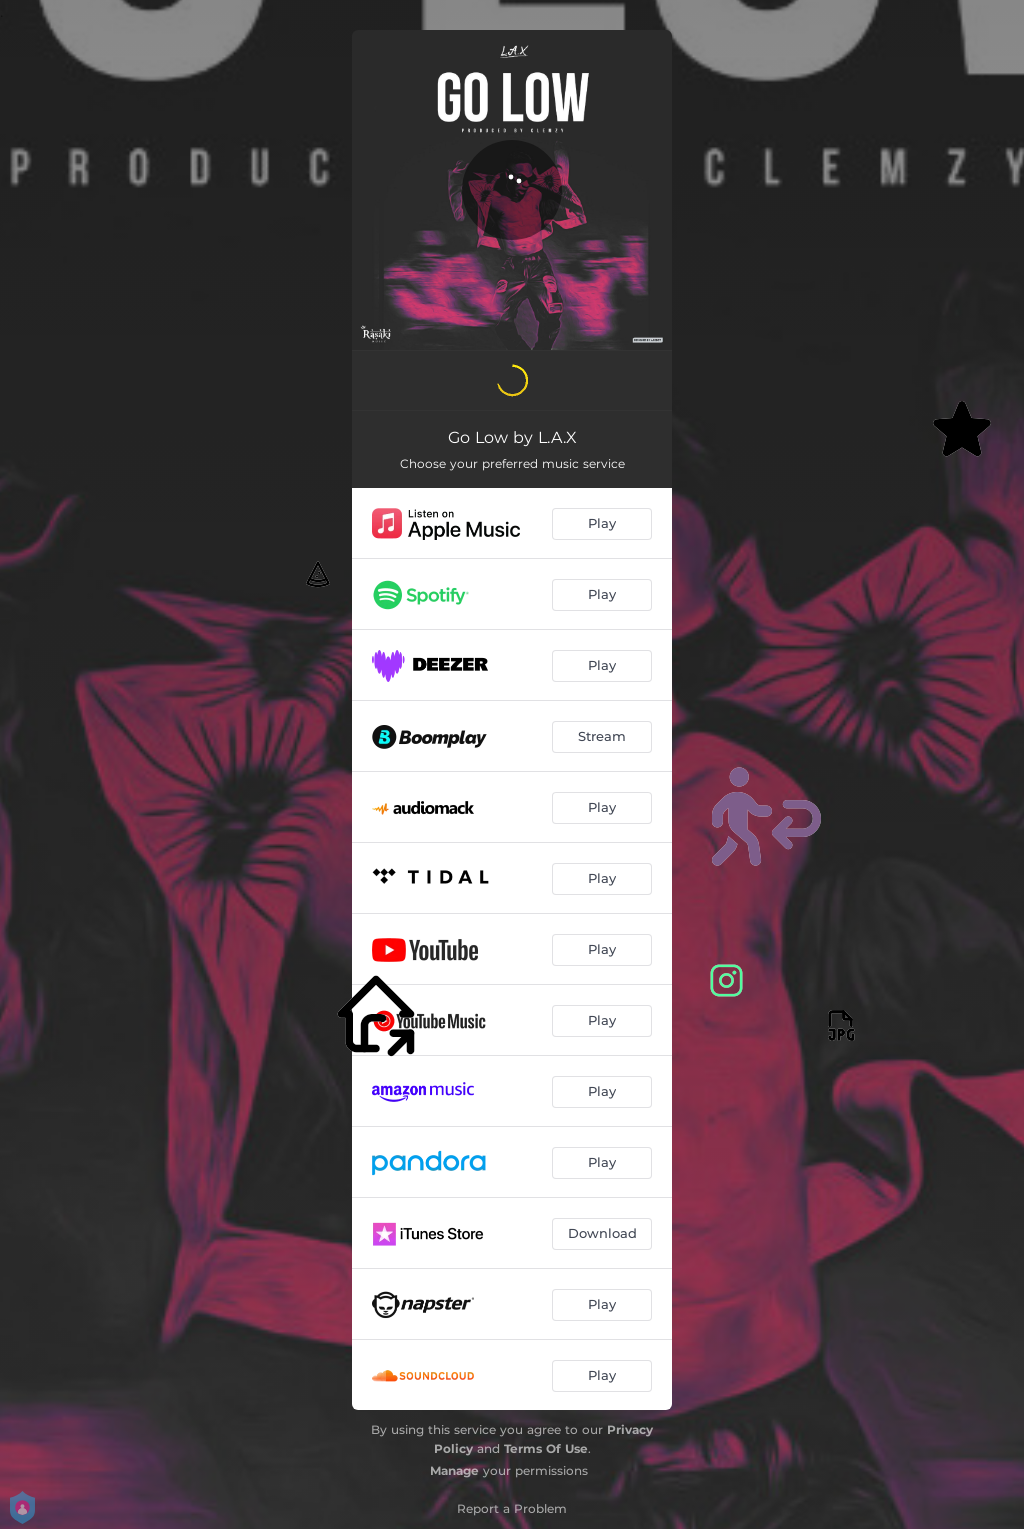  Describe the element at coordinates (376, 1014) in the screenshot. I see `share a home or property listing` at that location.